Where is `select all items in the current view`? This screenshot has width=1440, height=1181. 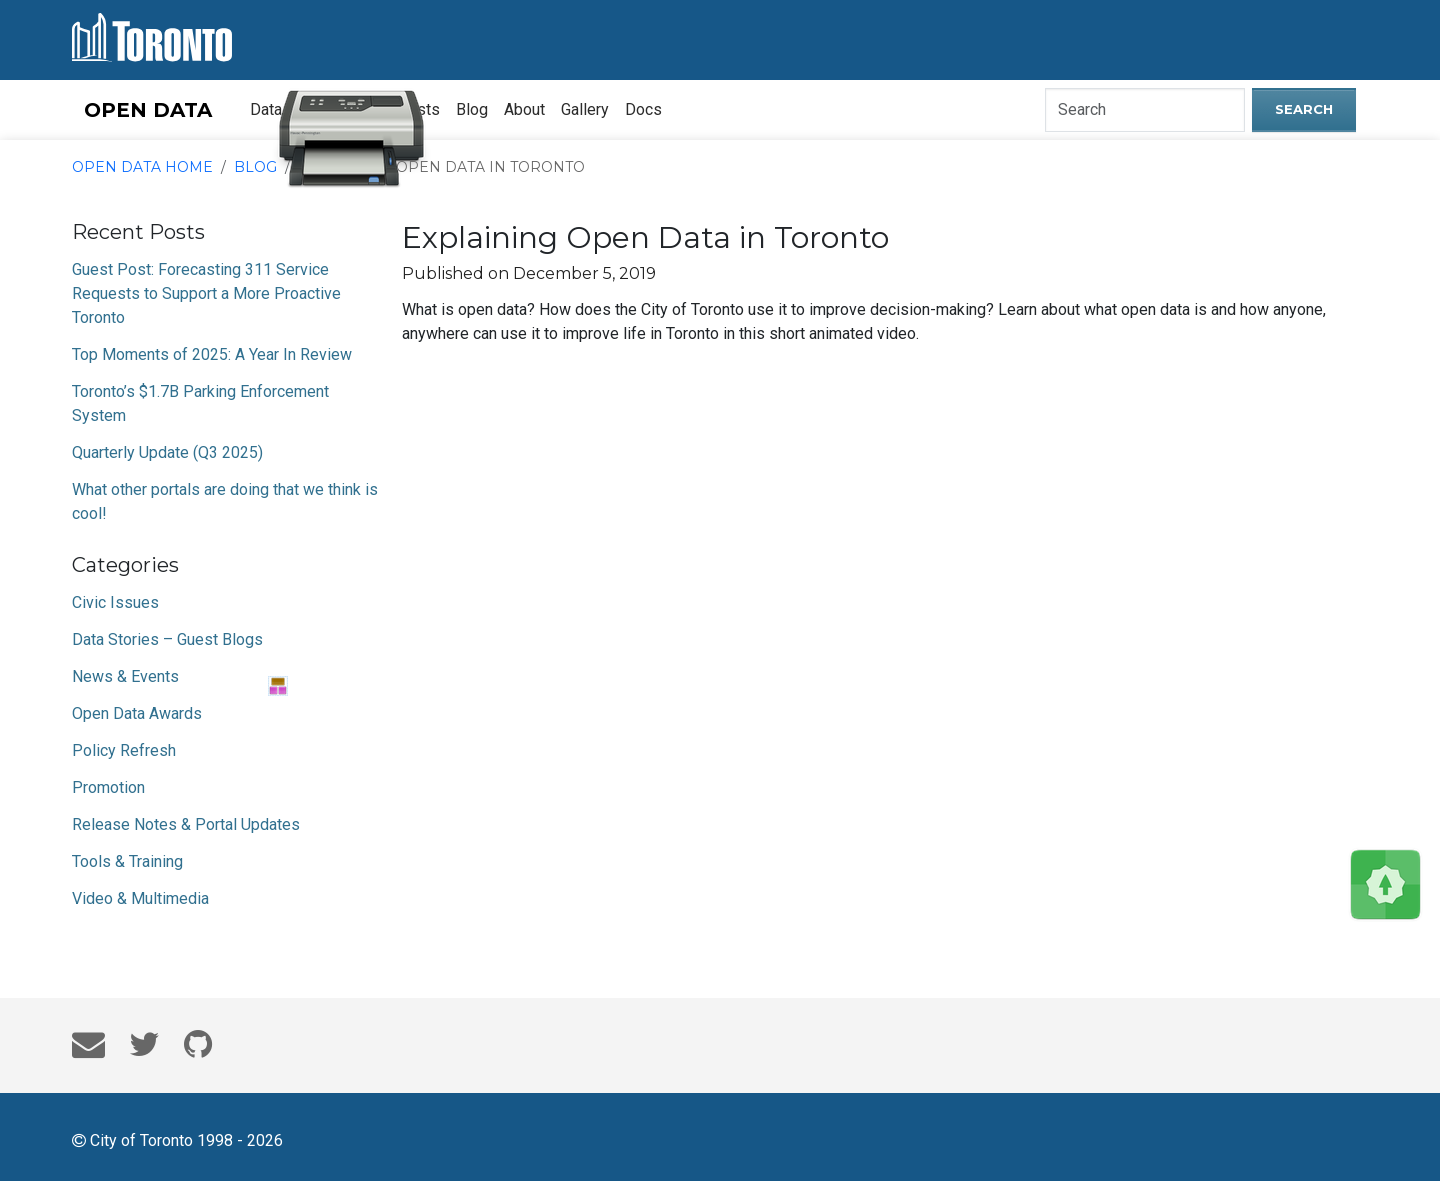 select all items in the current view is located at coordinates (278, 686).